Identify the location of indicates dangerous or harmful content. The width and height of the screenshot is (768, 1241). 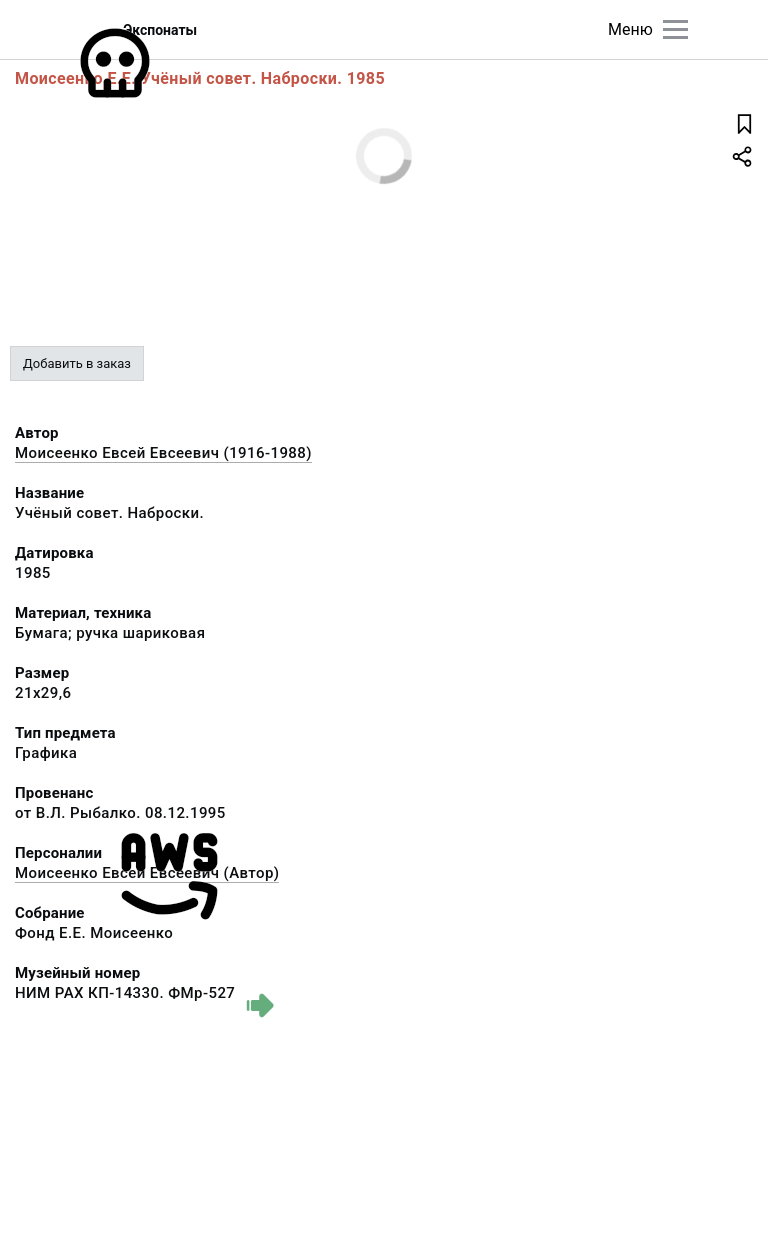
(115, 63).